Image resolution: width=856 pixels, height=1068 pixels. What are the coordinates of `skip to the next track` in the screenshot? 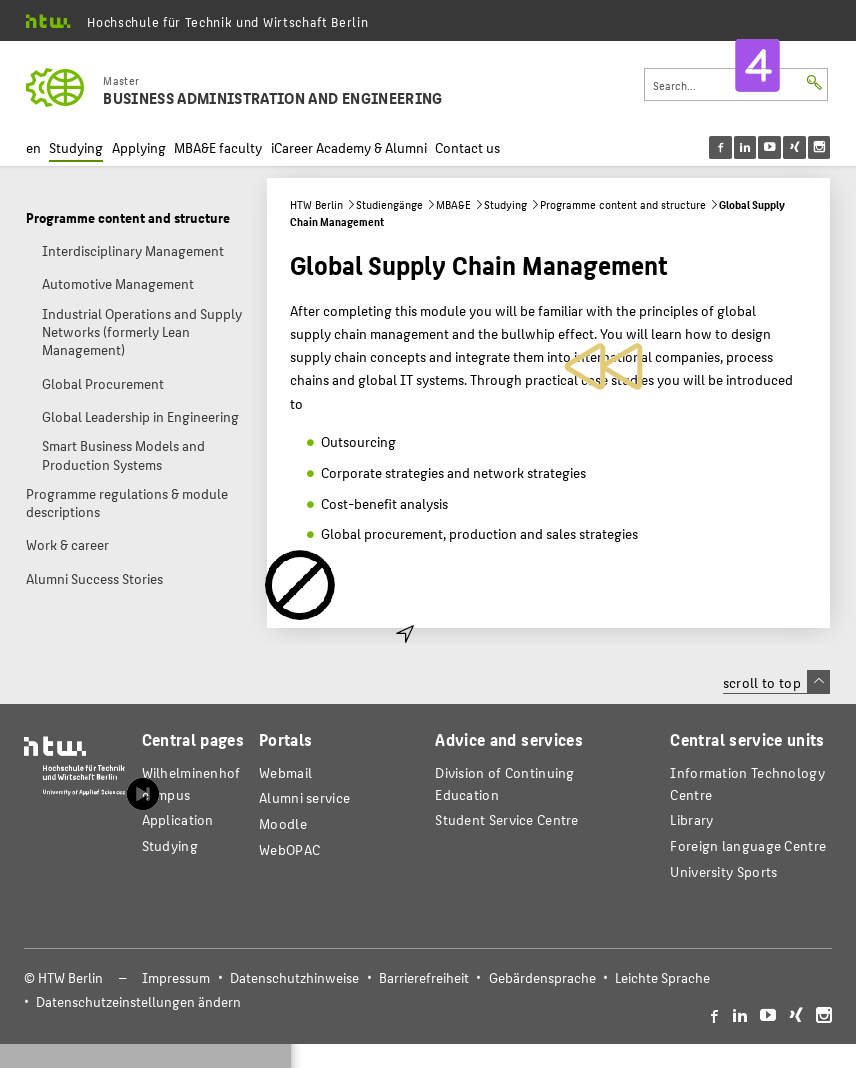 It's located at (143, 794).